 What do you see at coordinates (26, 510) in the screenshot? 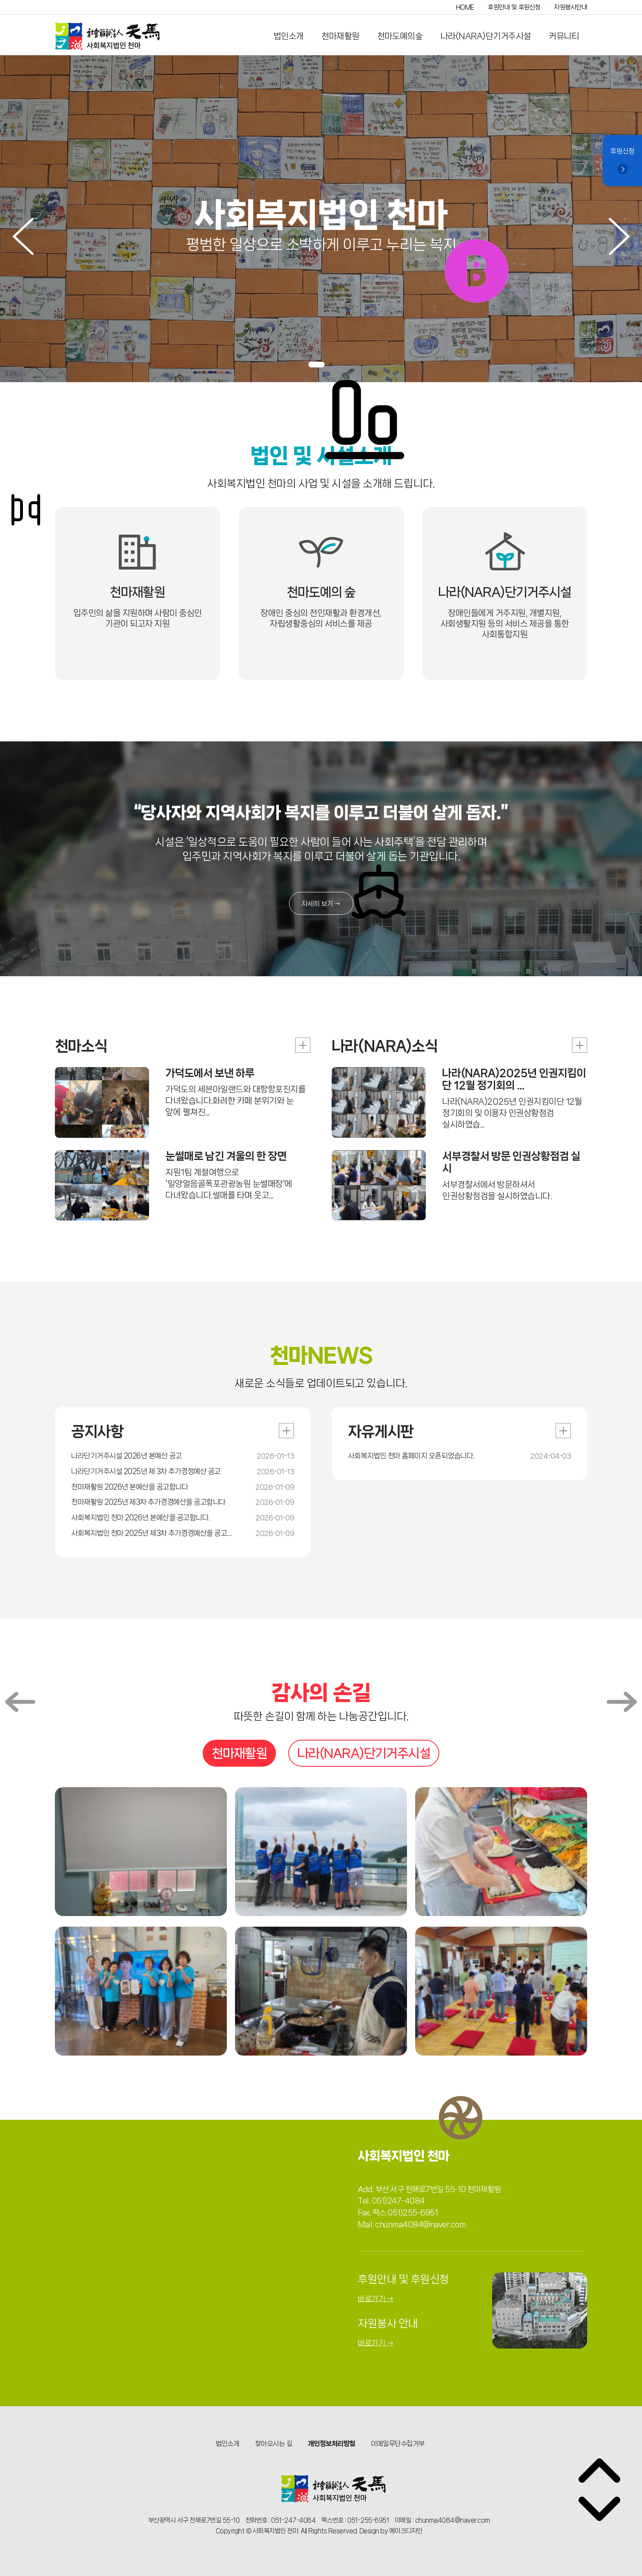
I see `distribute elements with equal horizontal spacing` at bounding box center [26, 510].